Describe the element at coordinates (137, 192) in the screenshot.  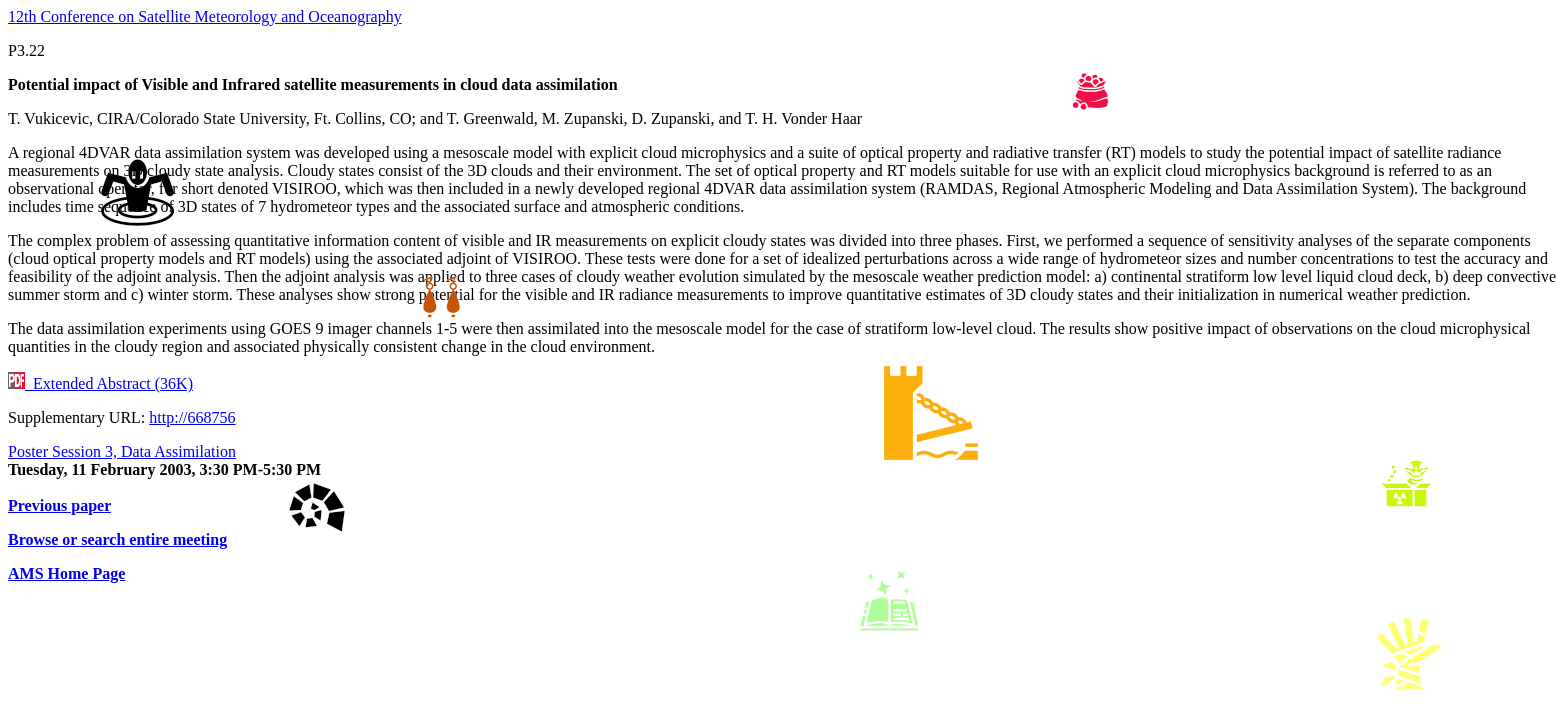
I see `indicates quicksand hazard or trap in game` at that location.